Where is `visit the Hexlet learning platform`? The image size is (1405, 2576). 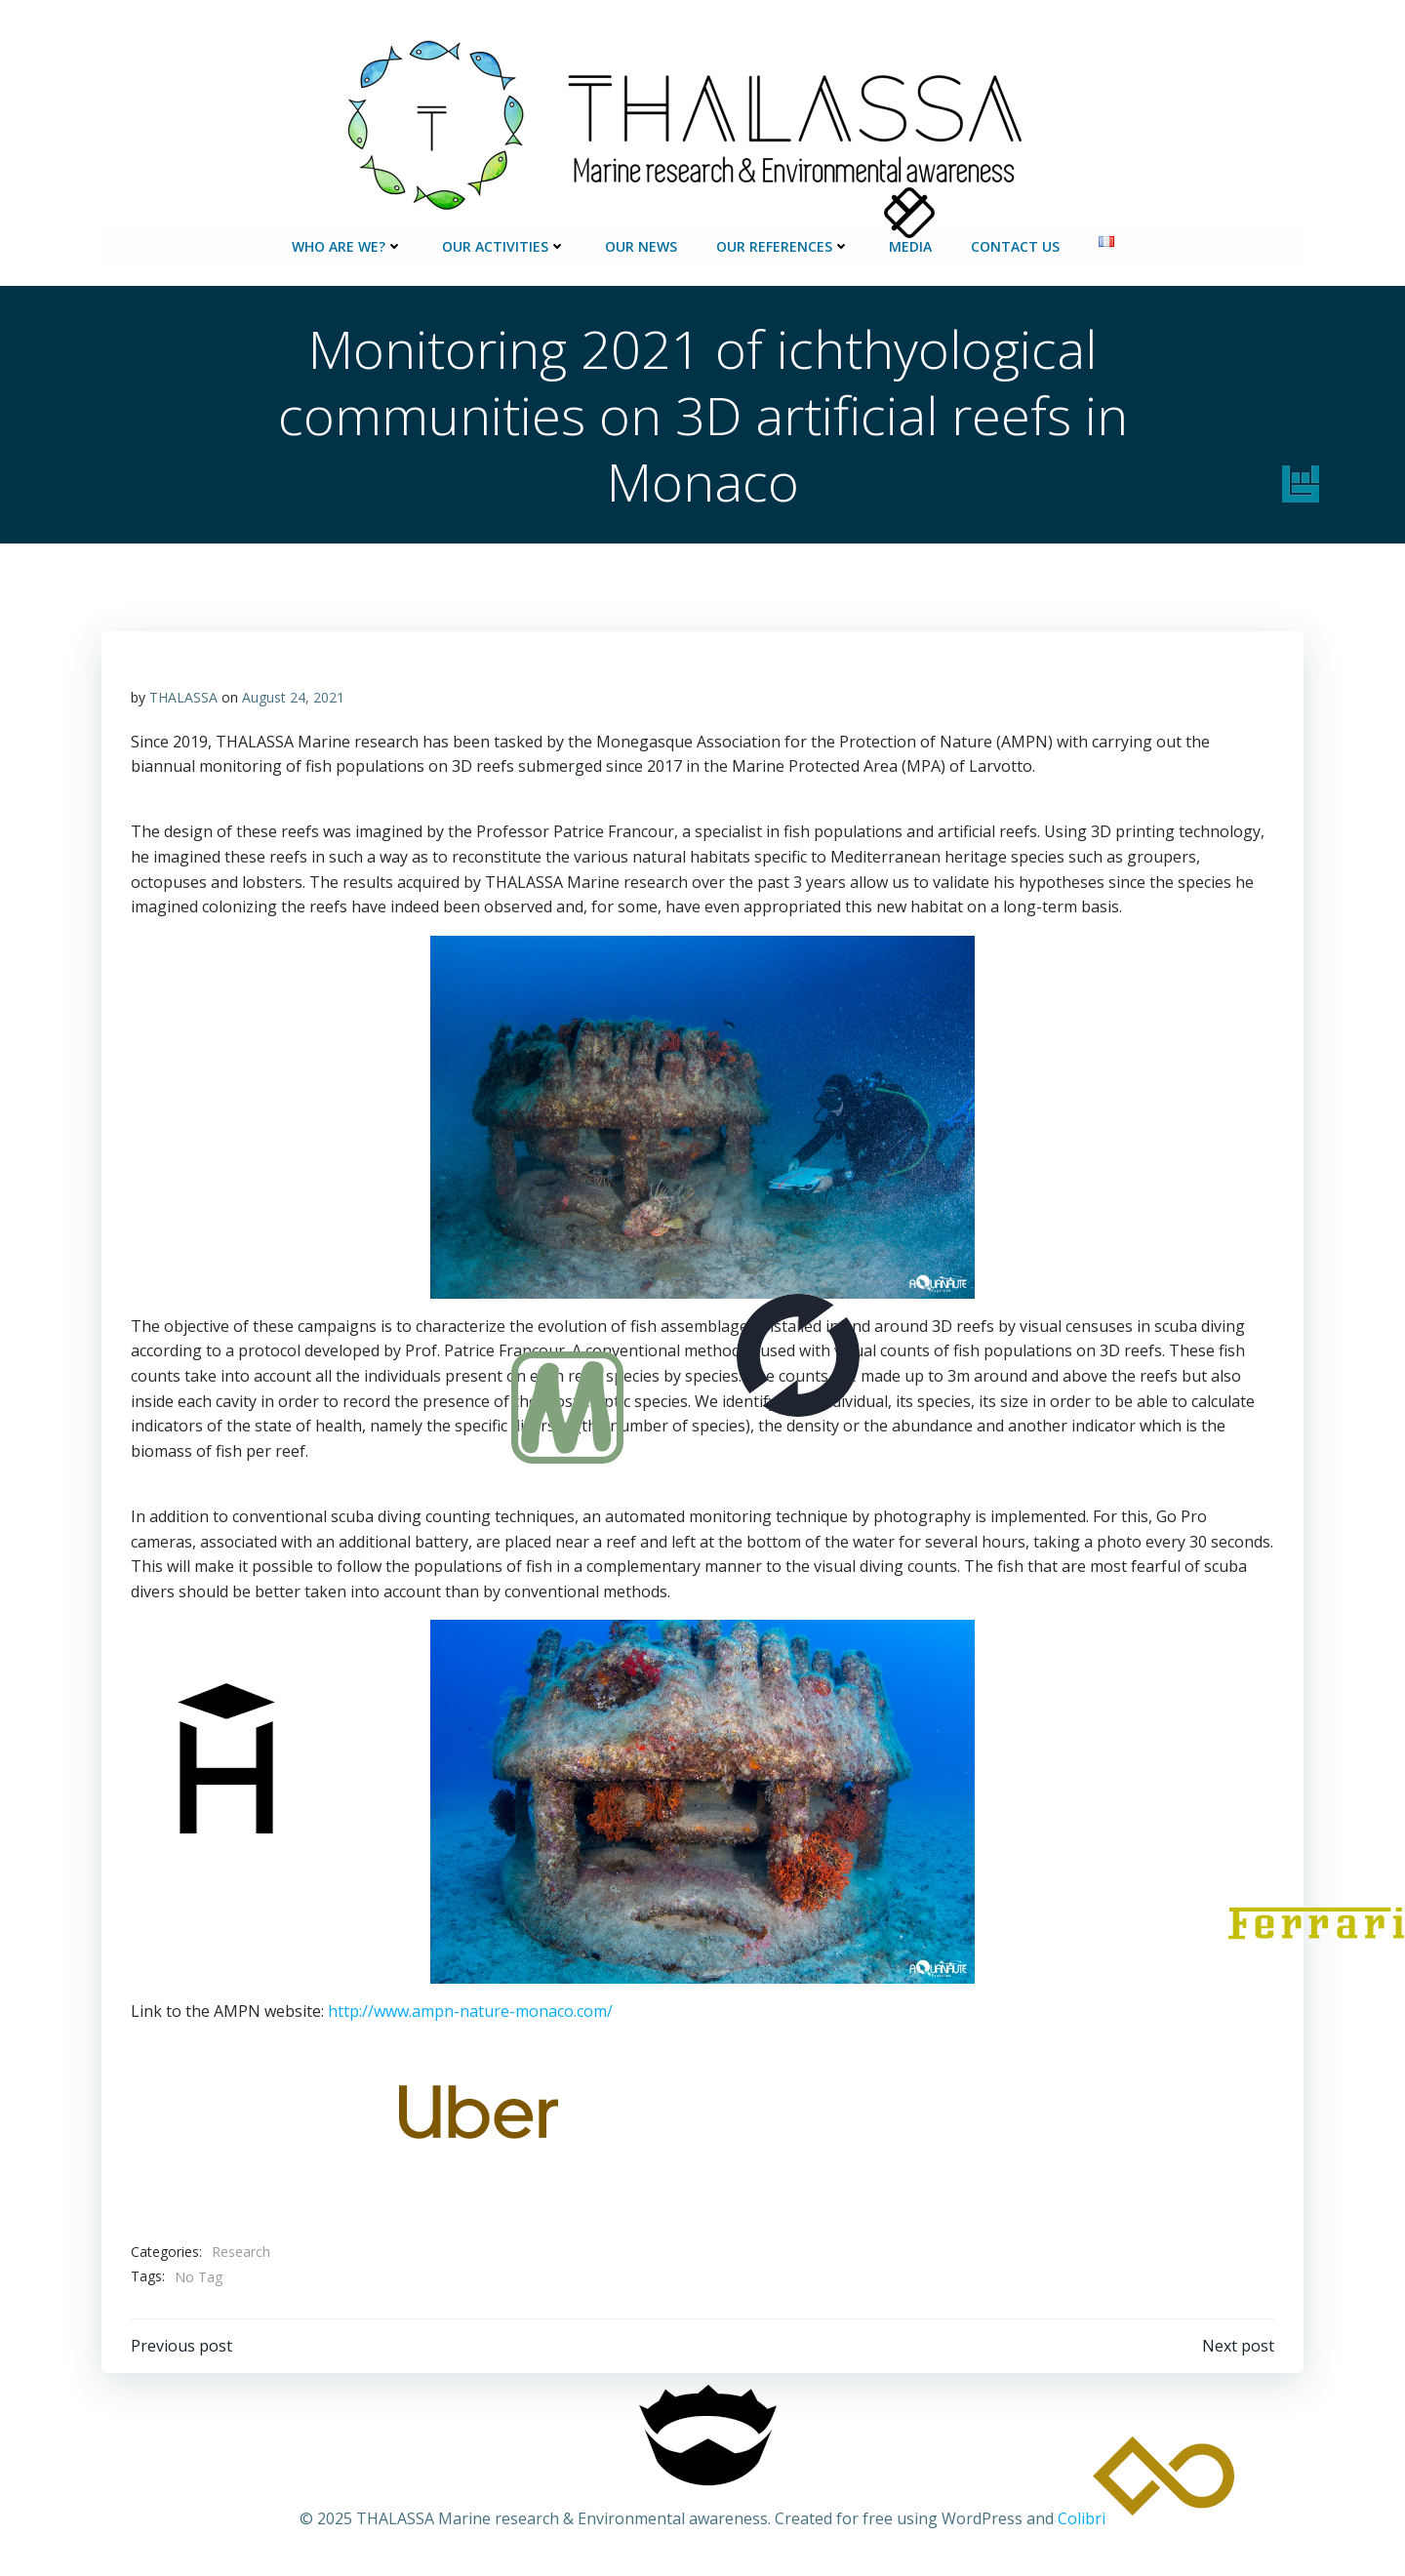
visit the Hexlet learning platform is located at coordinates (226, 1758).